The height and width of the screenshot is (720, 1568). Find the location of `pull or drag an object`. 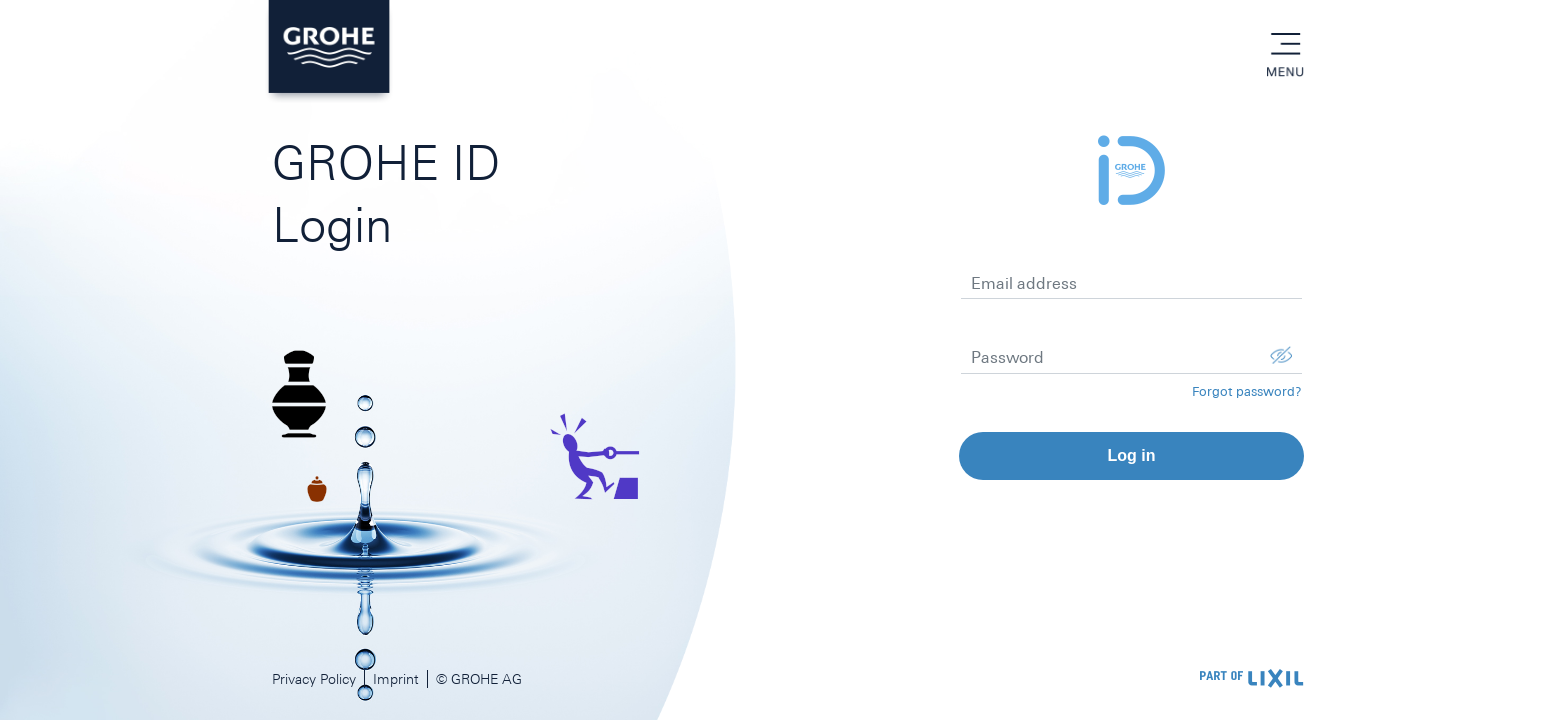

pull or drag an object is located at coordinates (595, 453).